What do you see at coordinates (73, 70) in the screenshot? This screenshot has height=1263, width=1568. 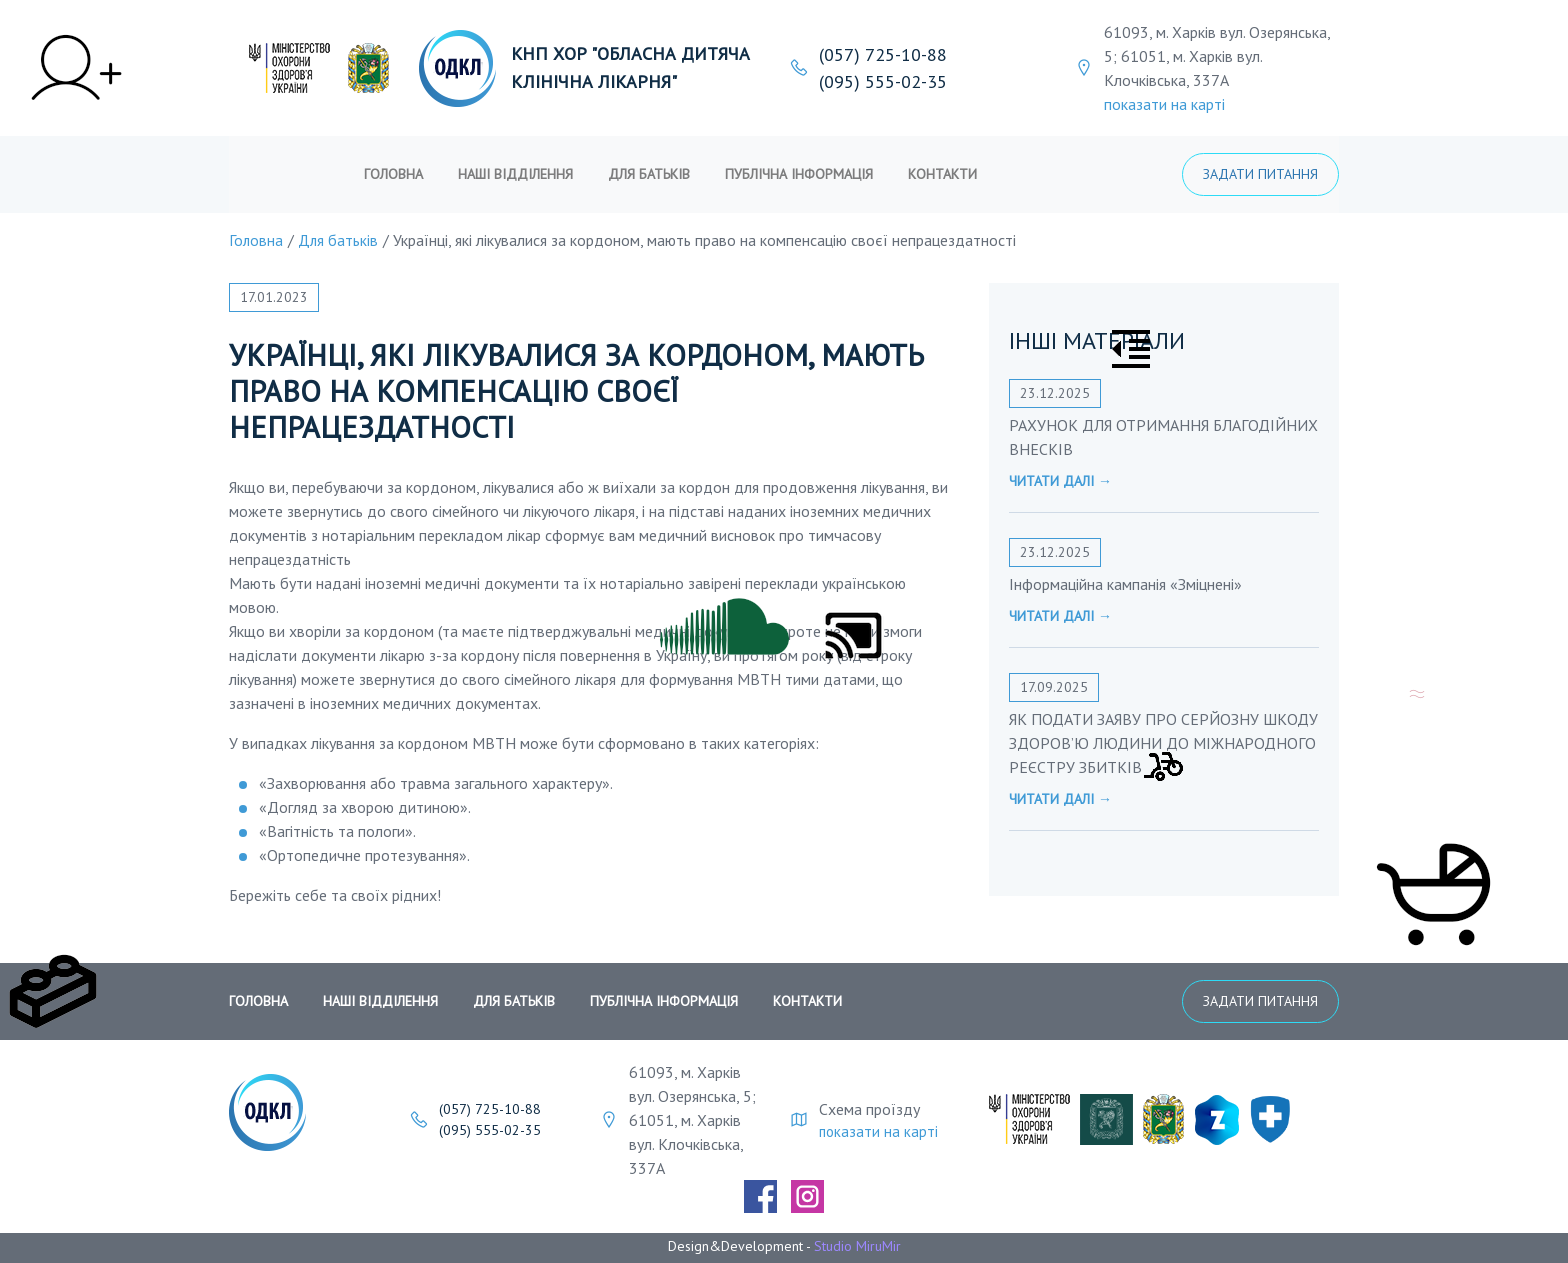 I see `add a new contact or friend` at bounding box center [73, 70].